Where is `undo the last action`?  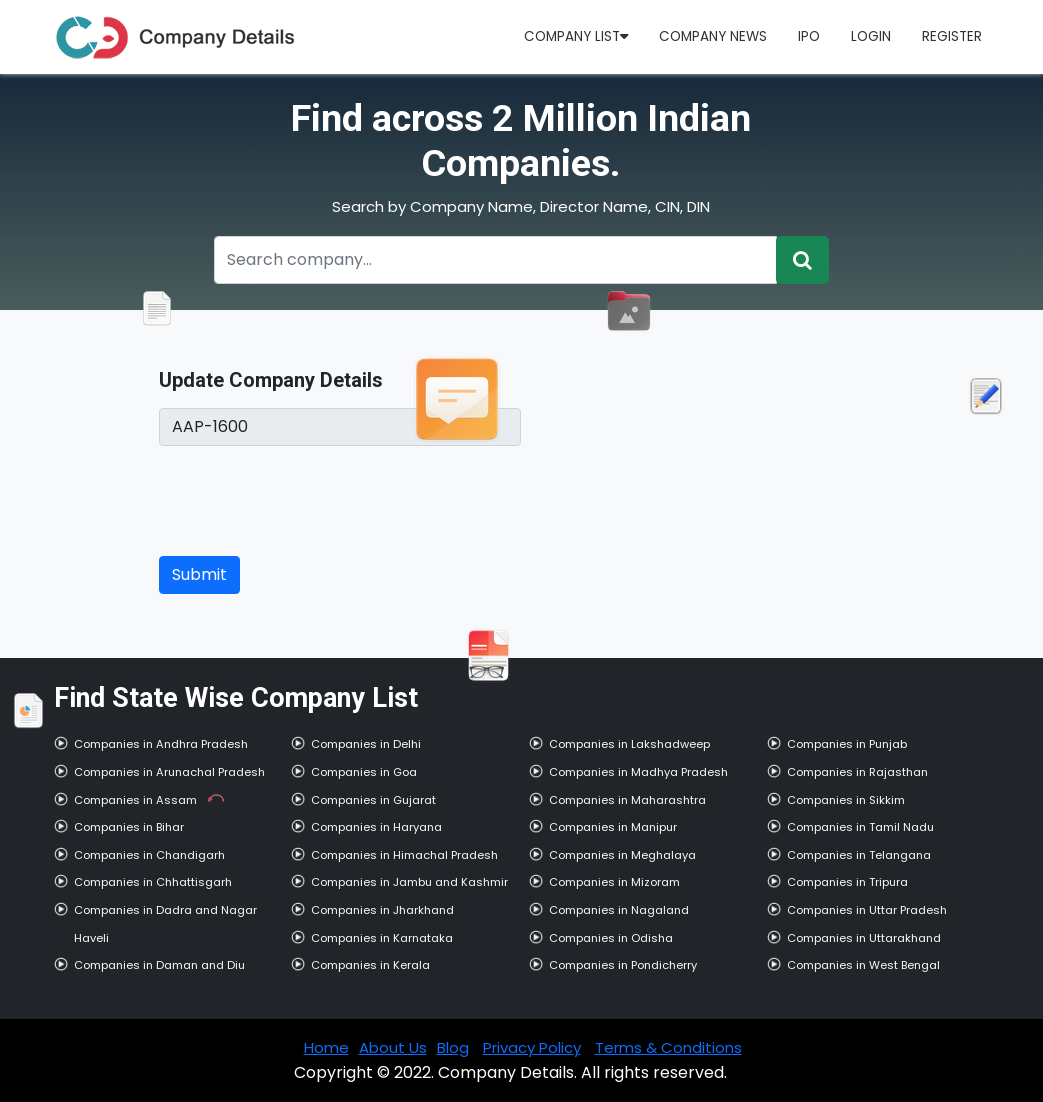
undo the last action is located at coordinates (216, 798).